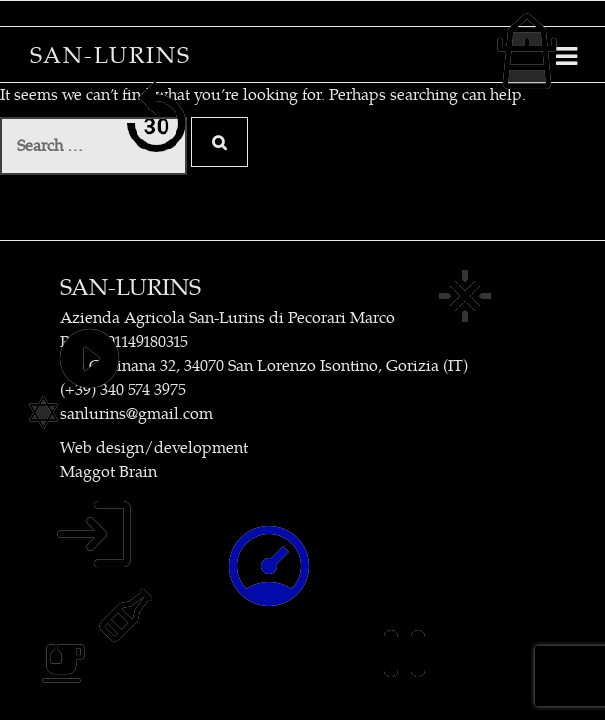 The width and height of the screenshot is (605, 720). Describe the element at coordinates (465, 296) in the screenshot. I see `access games or gaming section` at that location.